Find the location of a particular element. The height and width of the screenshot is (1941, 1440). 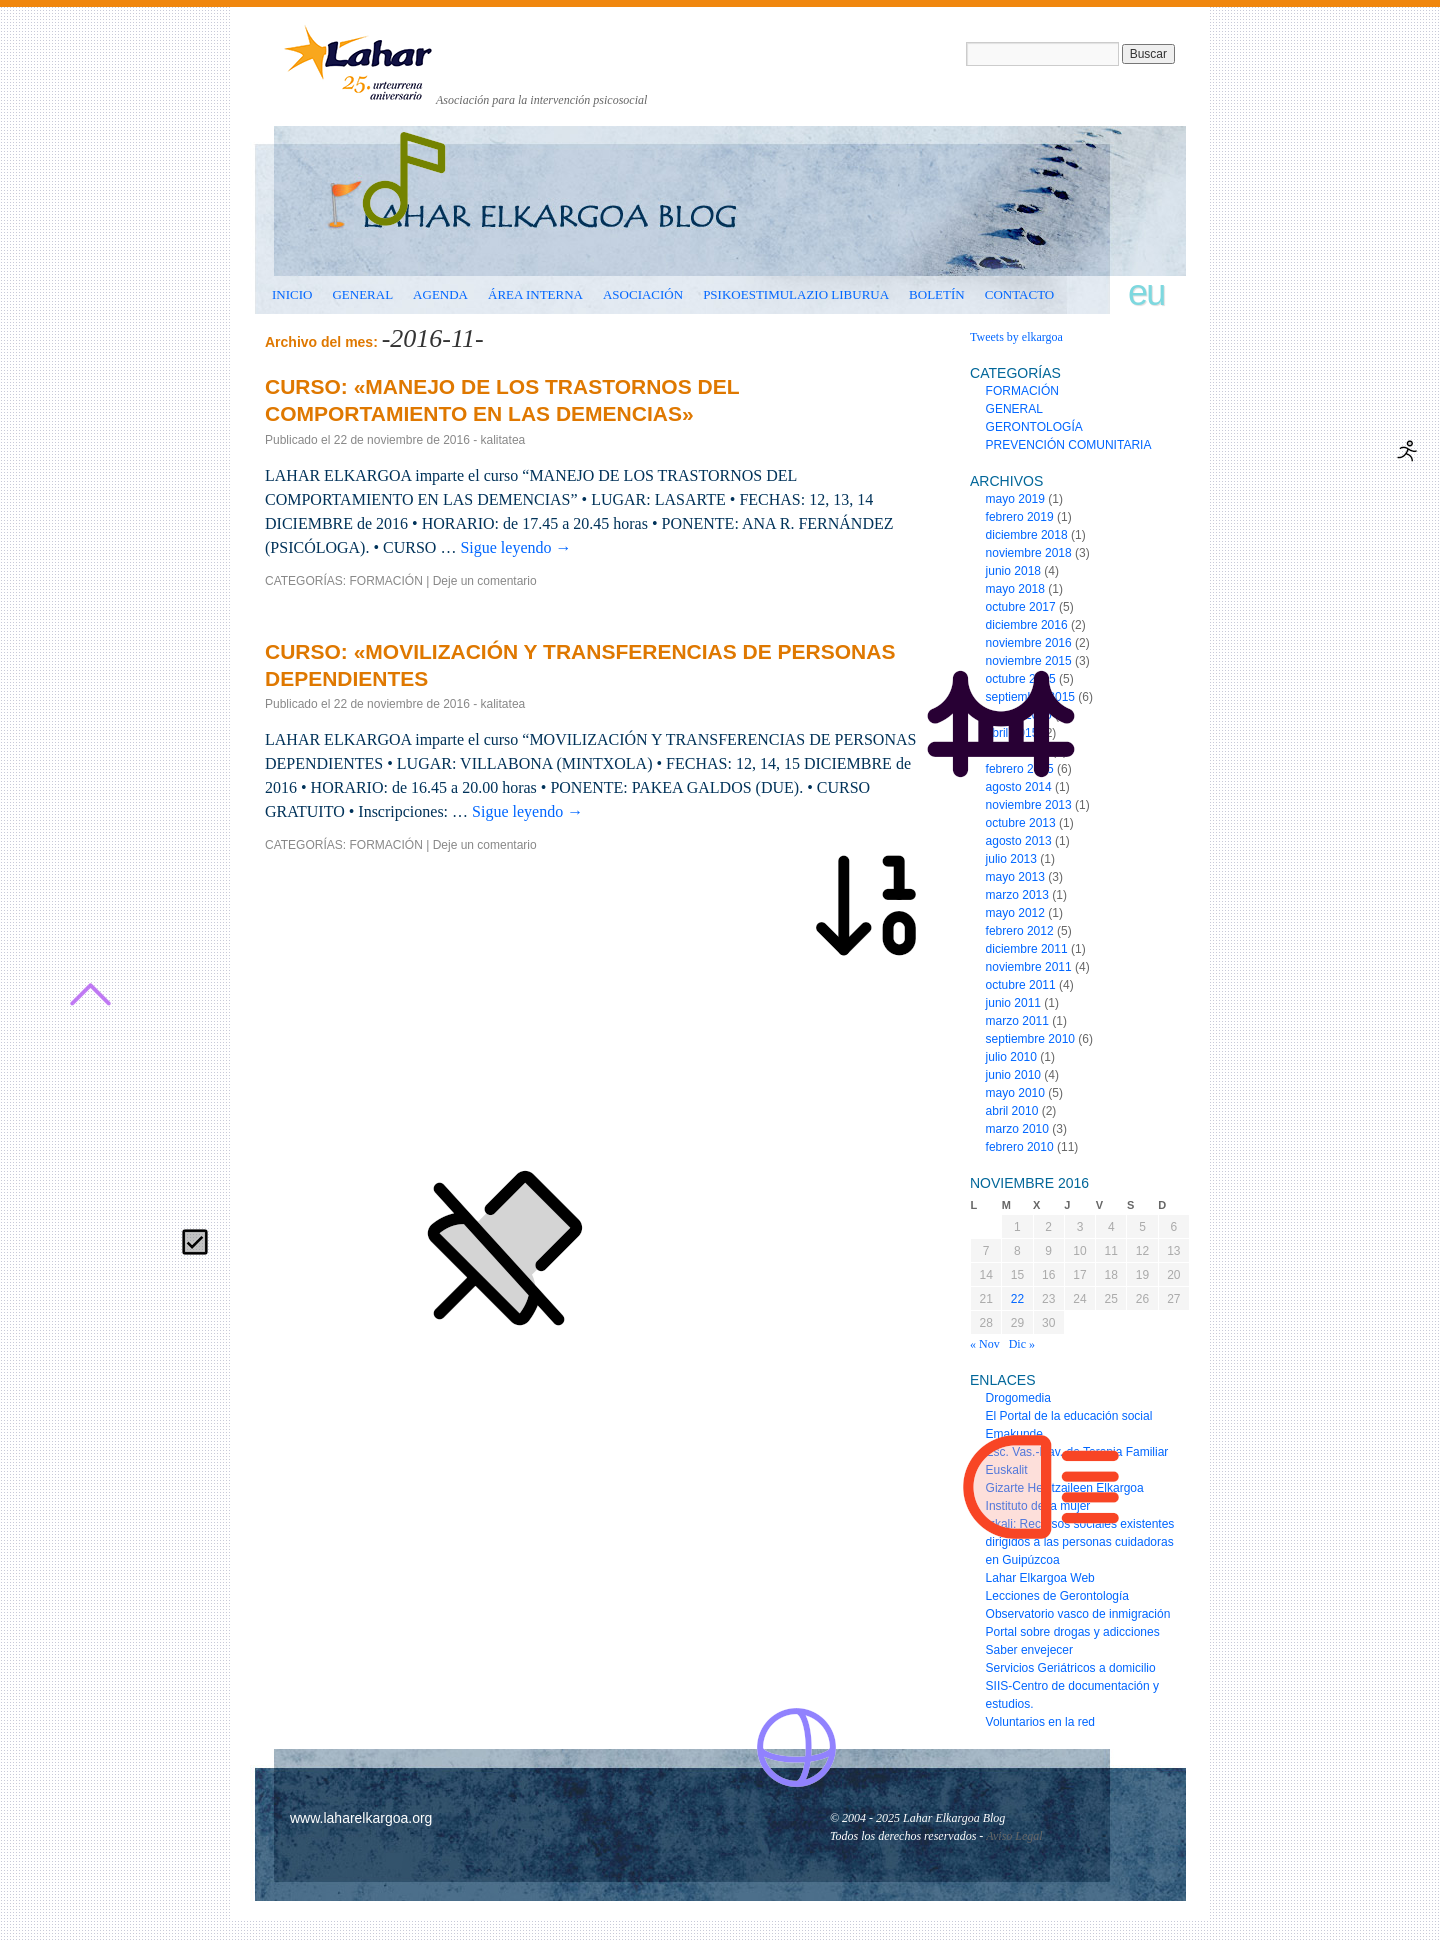

start a running or fitness activity is located at coordinates (1407, 450).